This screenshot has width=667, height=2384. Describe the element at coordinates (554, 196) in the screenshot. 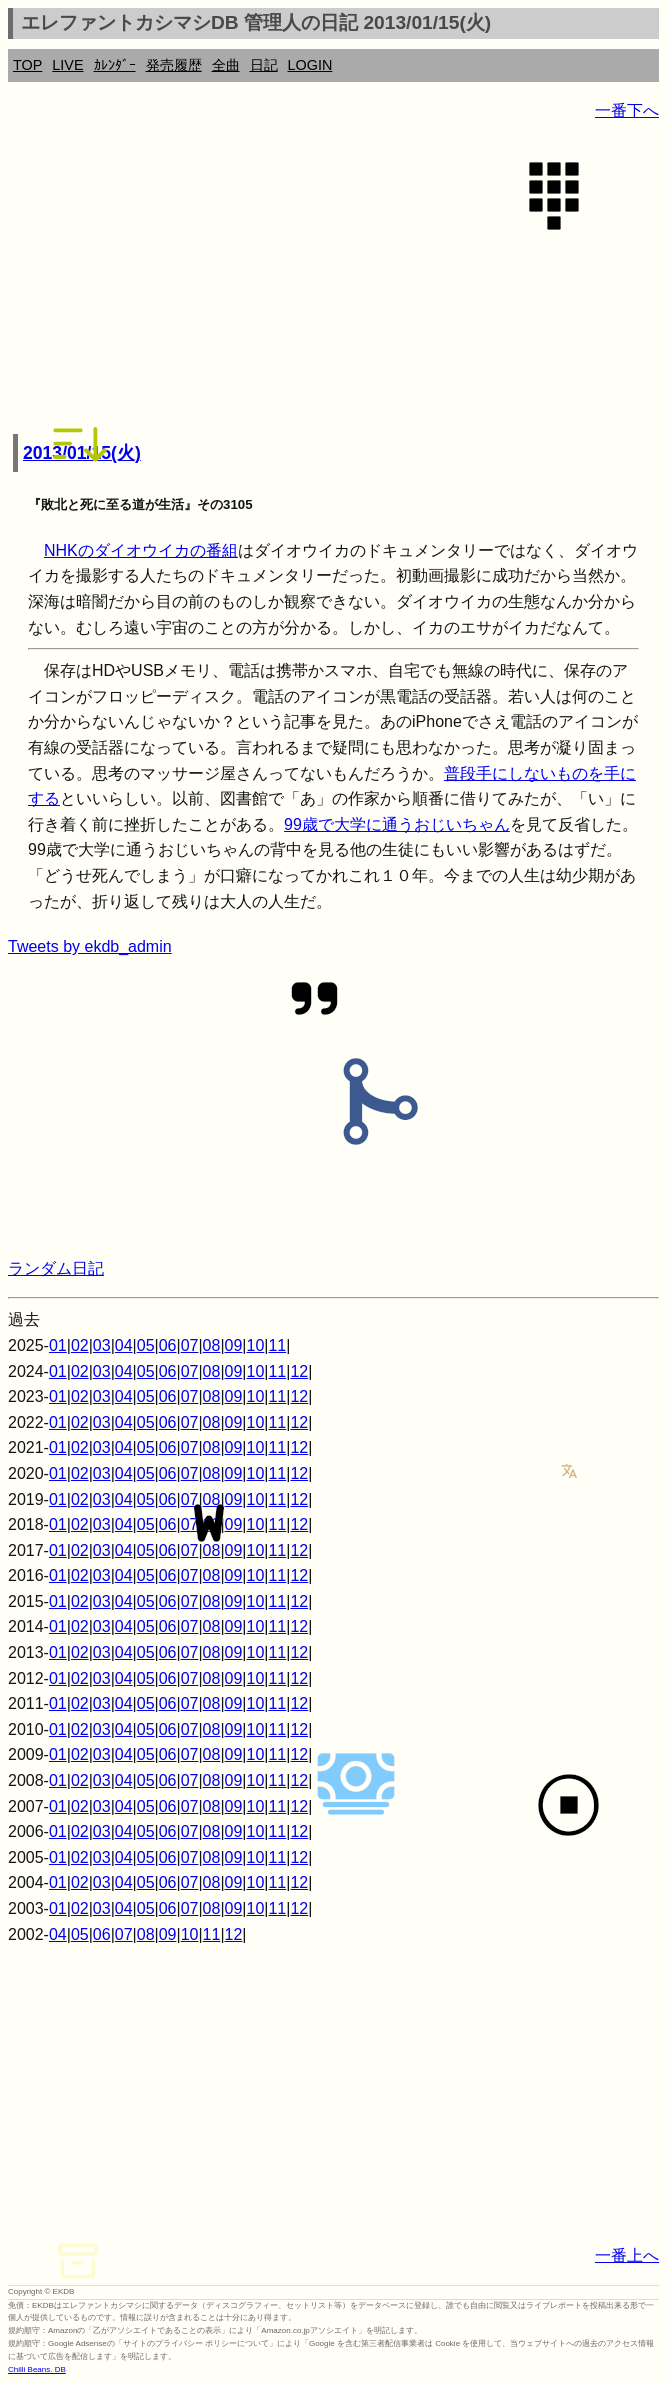

I see `open the dial pad to enter a number` at that location.